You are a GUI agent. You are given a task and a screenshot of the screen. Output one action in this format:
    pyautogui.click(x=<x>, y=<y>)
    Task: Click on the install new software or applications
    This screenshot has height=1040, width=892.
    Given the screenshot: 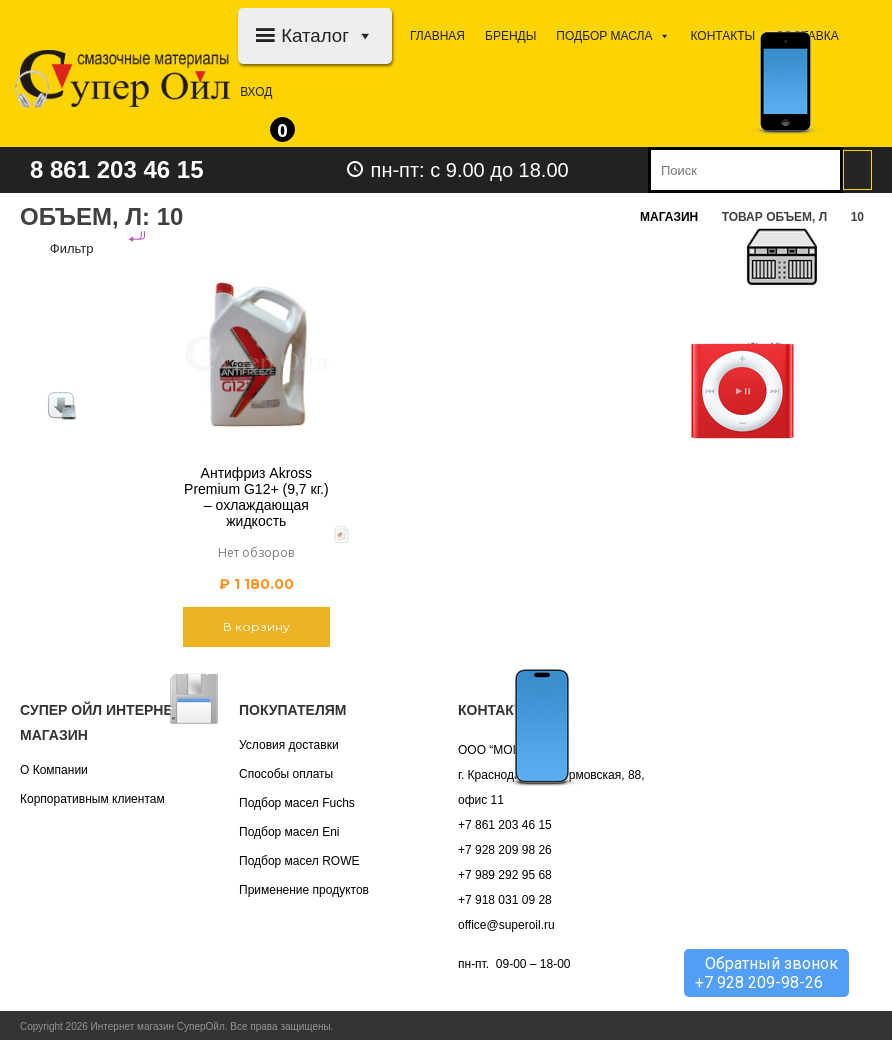 What is the action you would take?
    pyautogui.click(x=61, y=405)
    